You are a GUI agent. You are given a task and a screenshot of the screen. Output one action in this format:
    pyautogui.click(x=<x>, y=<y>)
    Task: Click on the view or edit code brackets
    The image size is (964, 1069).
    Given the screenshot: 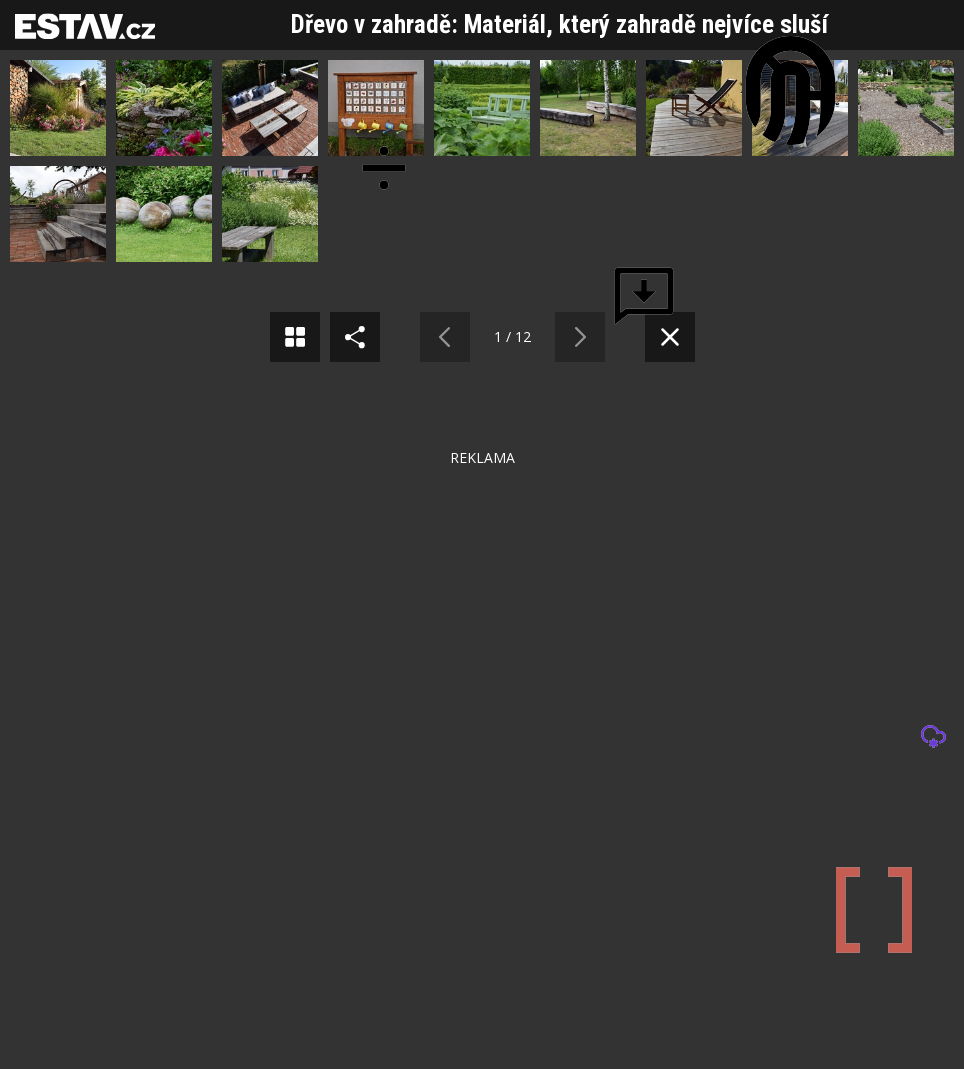 What is the action you would take?
    pyautogui.click(x=874, y=910)
    